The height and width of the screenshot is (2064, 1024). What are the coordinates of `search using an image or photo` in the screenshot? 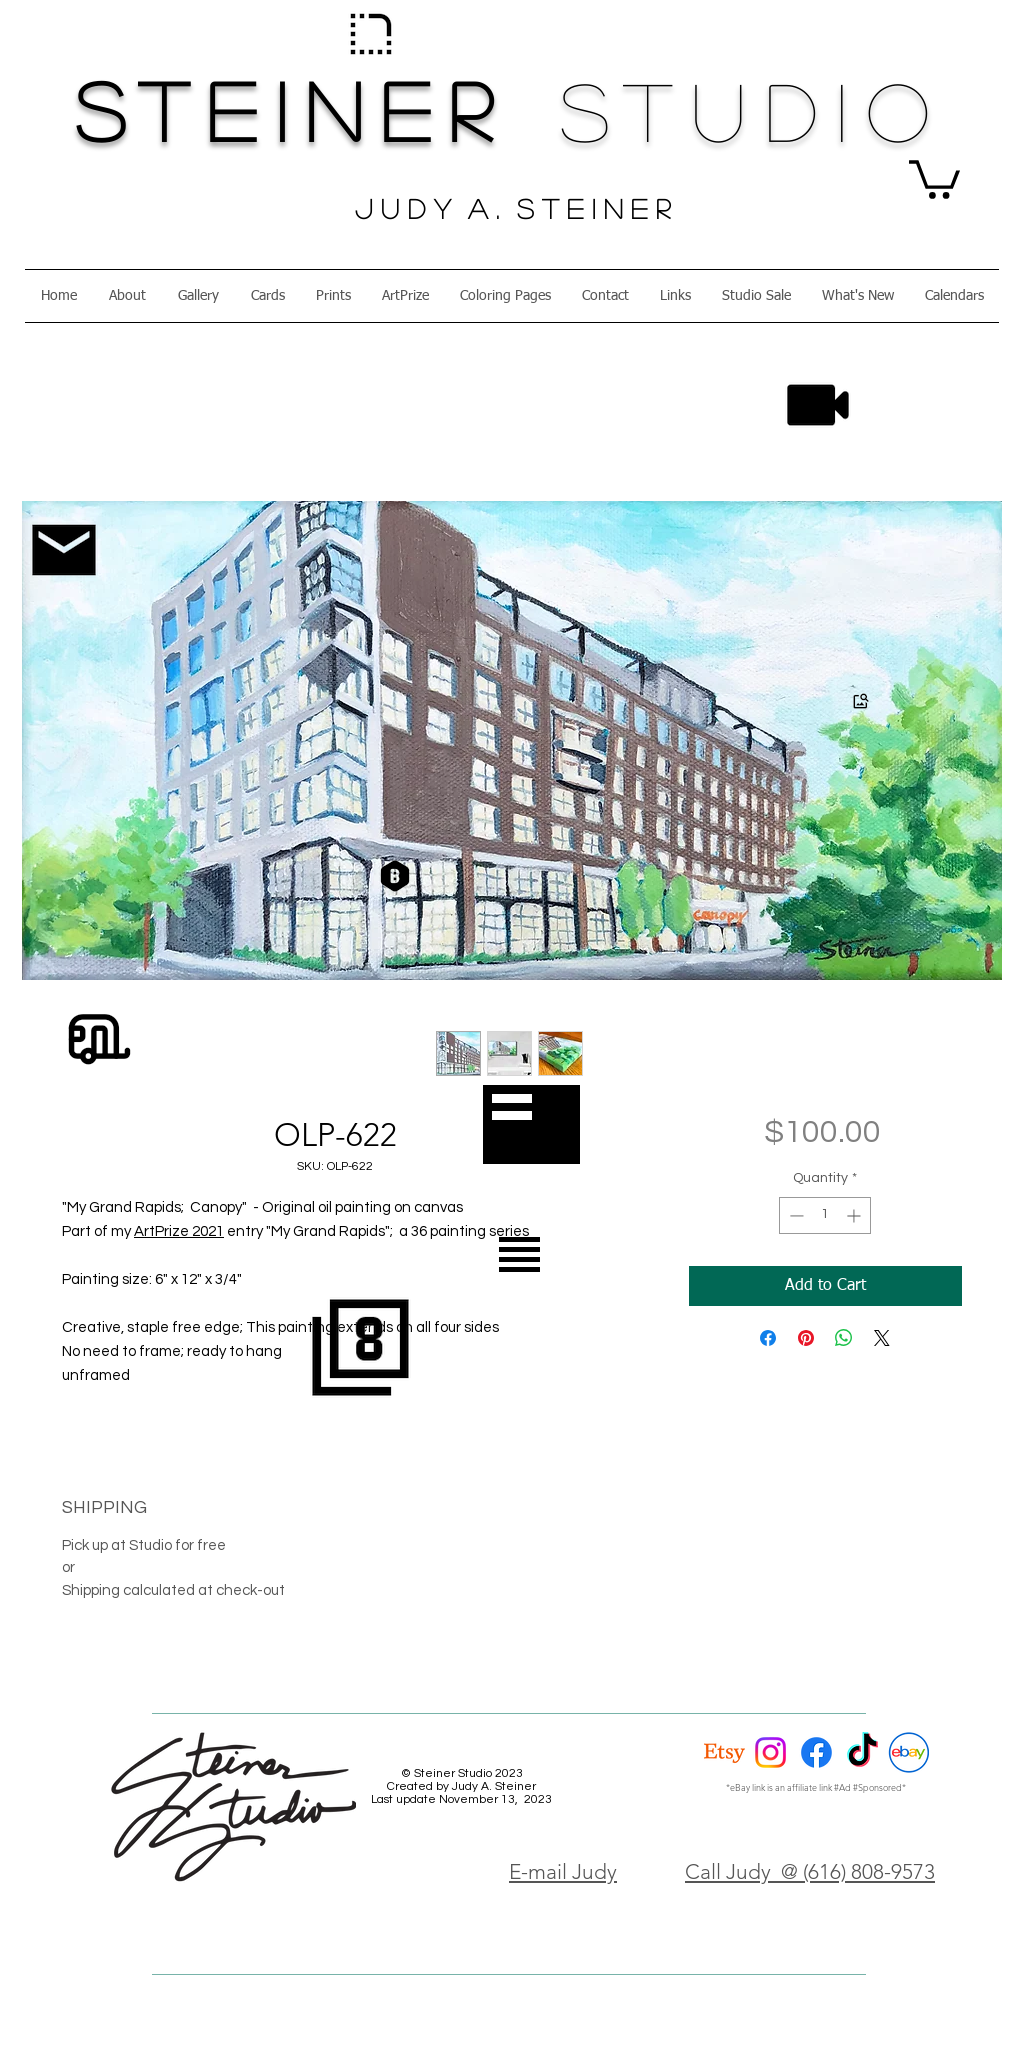 It's located at (861, 701).